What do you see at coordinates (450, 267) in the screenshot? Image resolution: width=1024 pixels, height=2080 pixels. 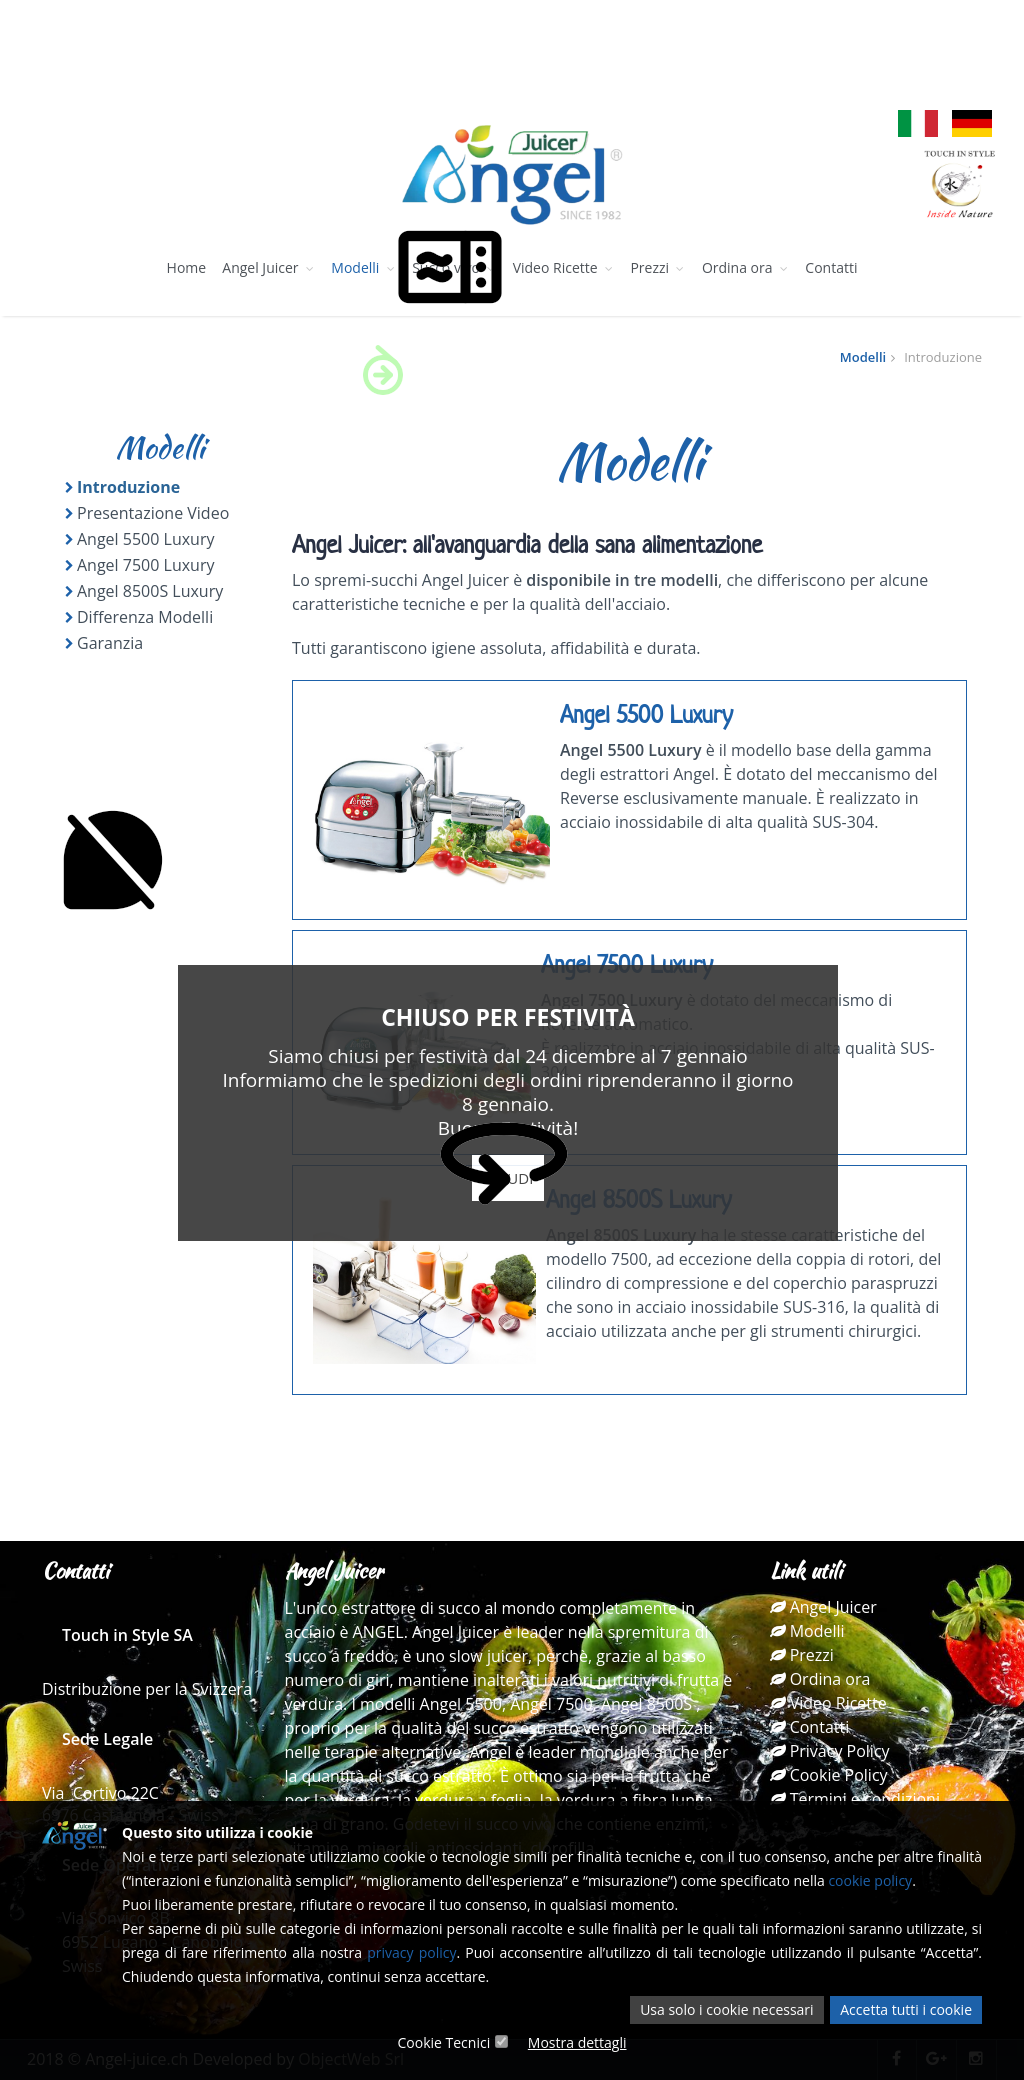 I see `access microwave or kitchen appliance controls` at bounding box center [450, 267].